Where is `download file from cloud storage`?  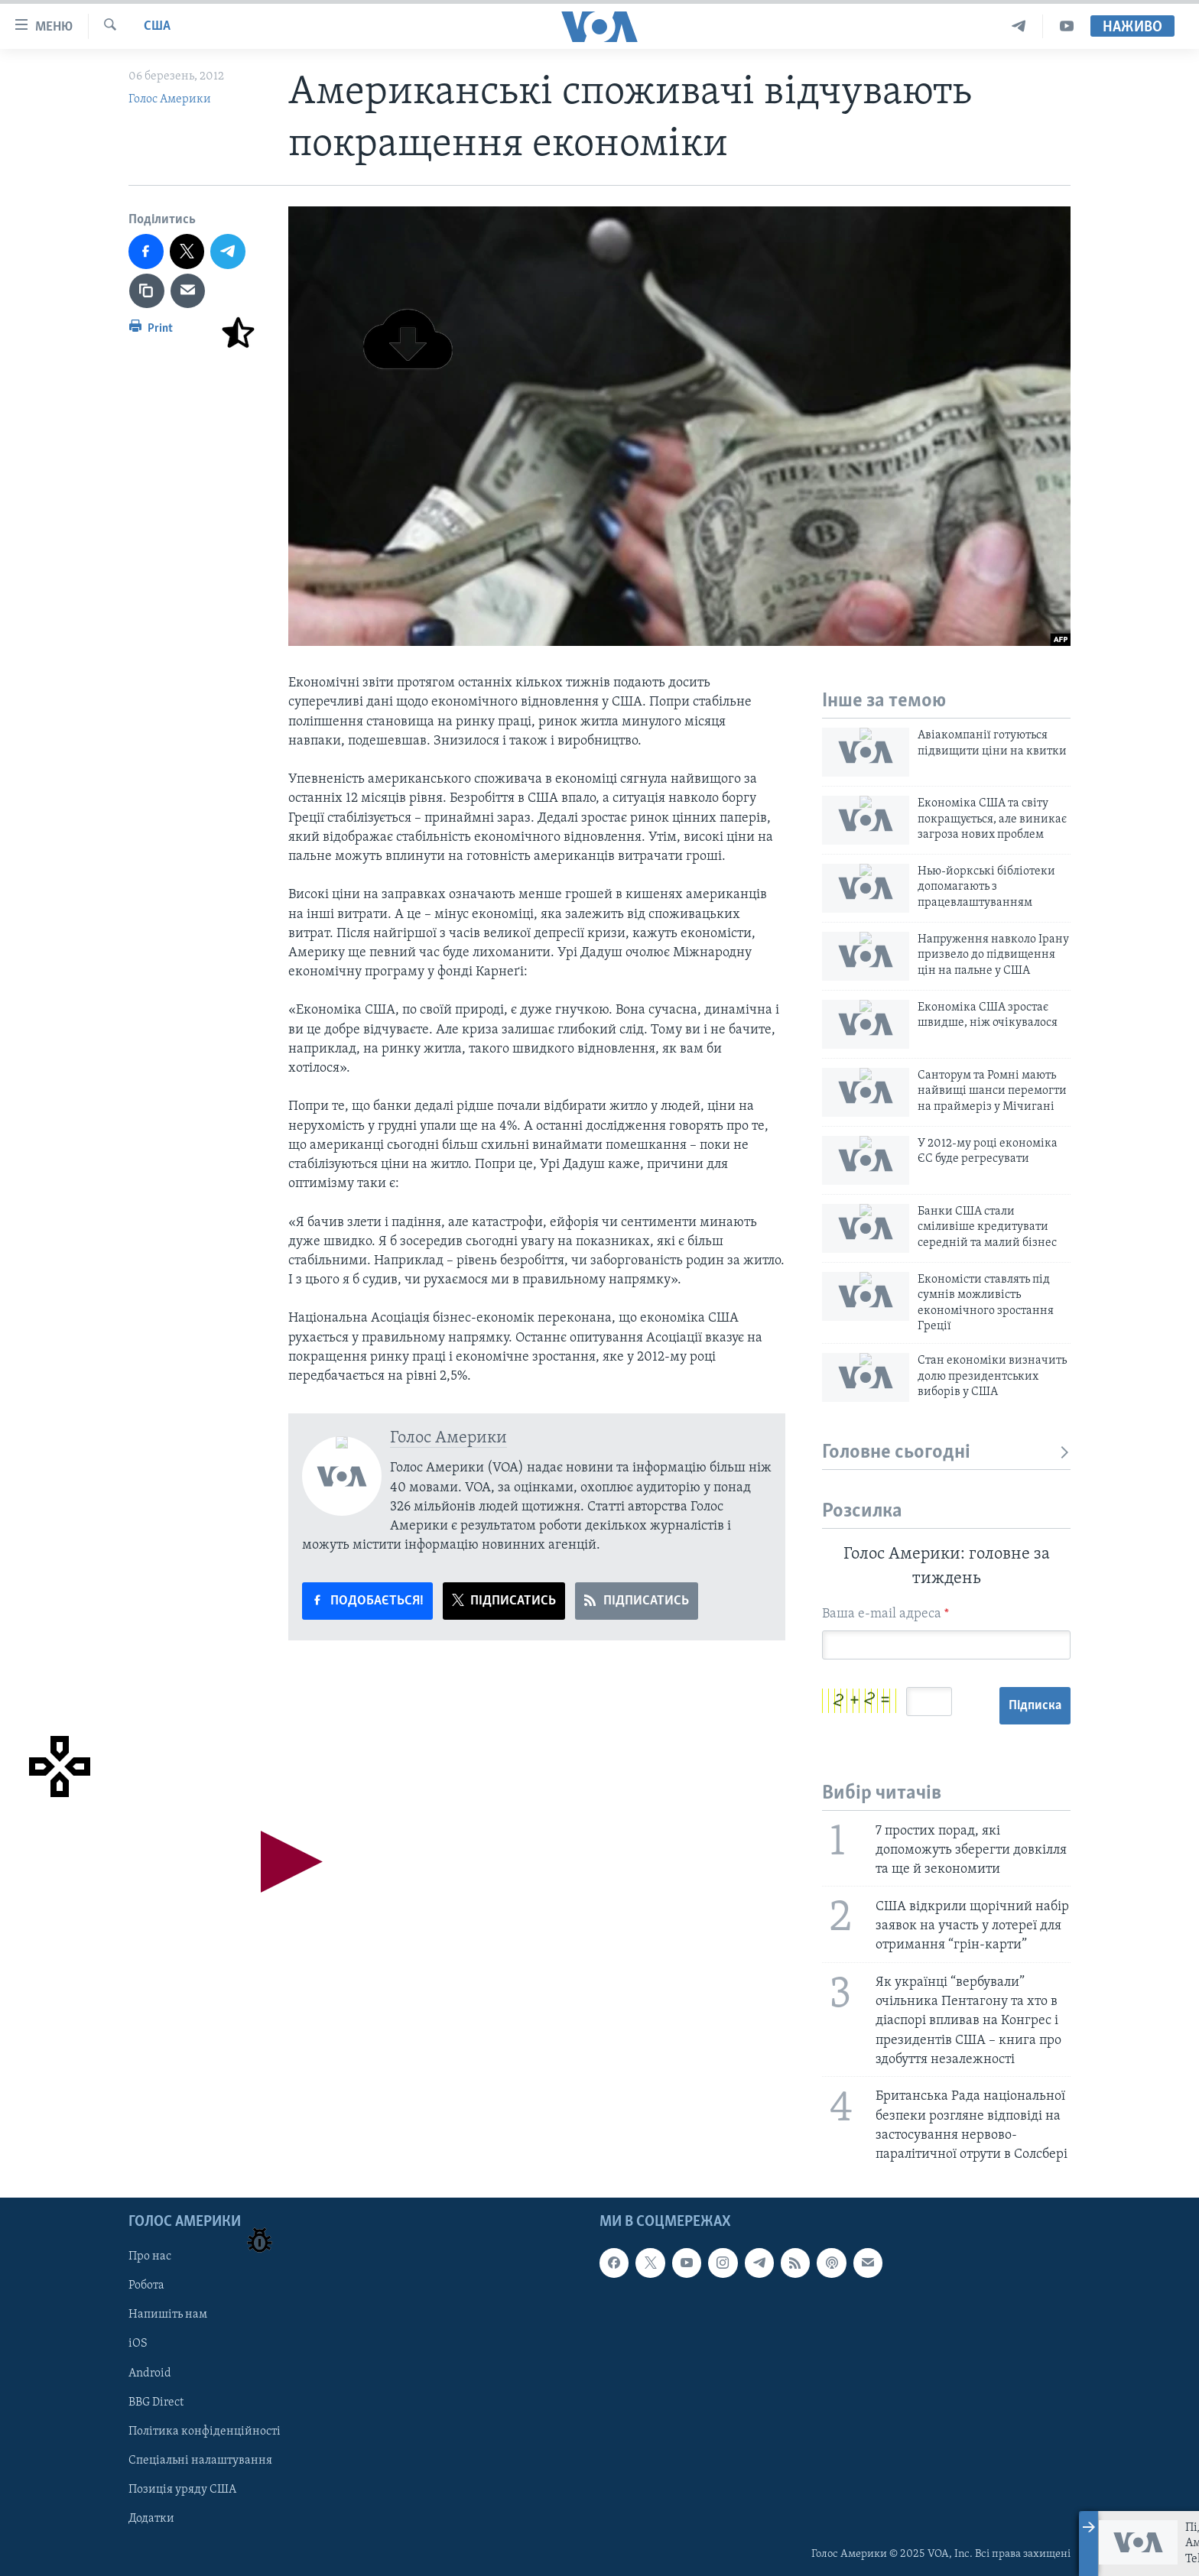
download file from cloud storage is located at coordinates (408, 339).